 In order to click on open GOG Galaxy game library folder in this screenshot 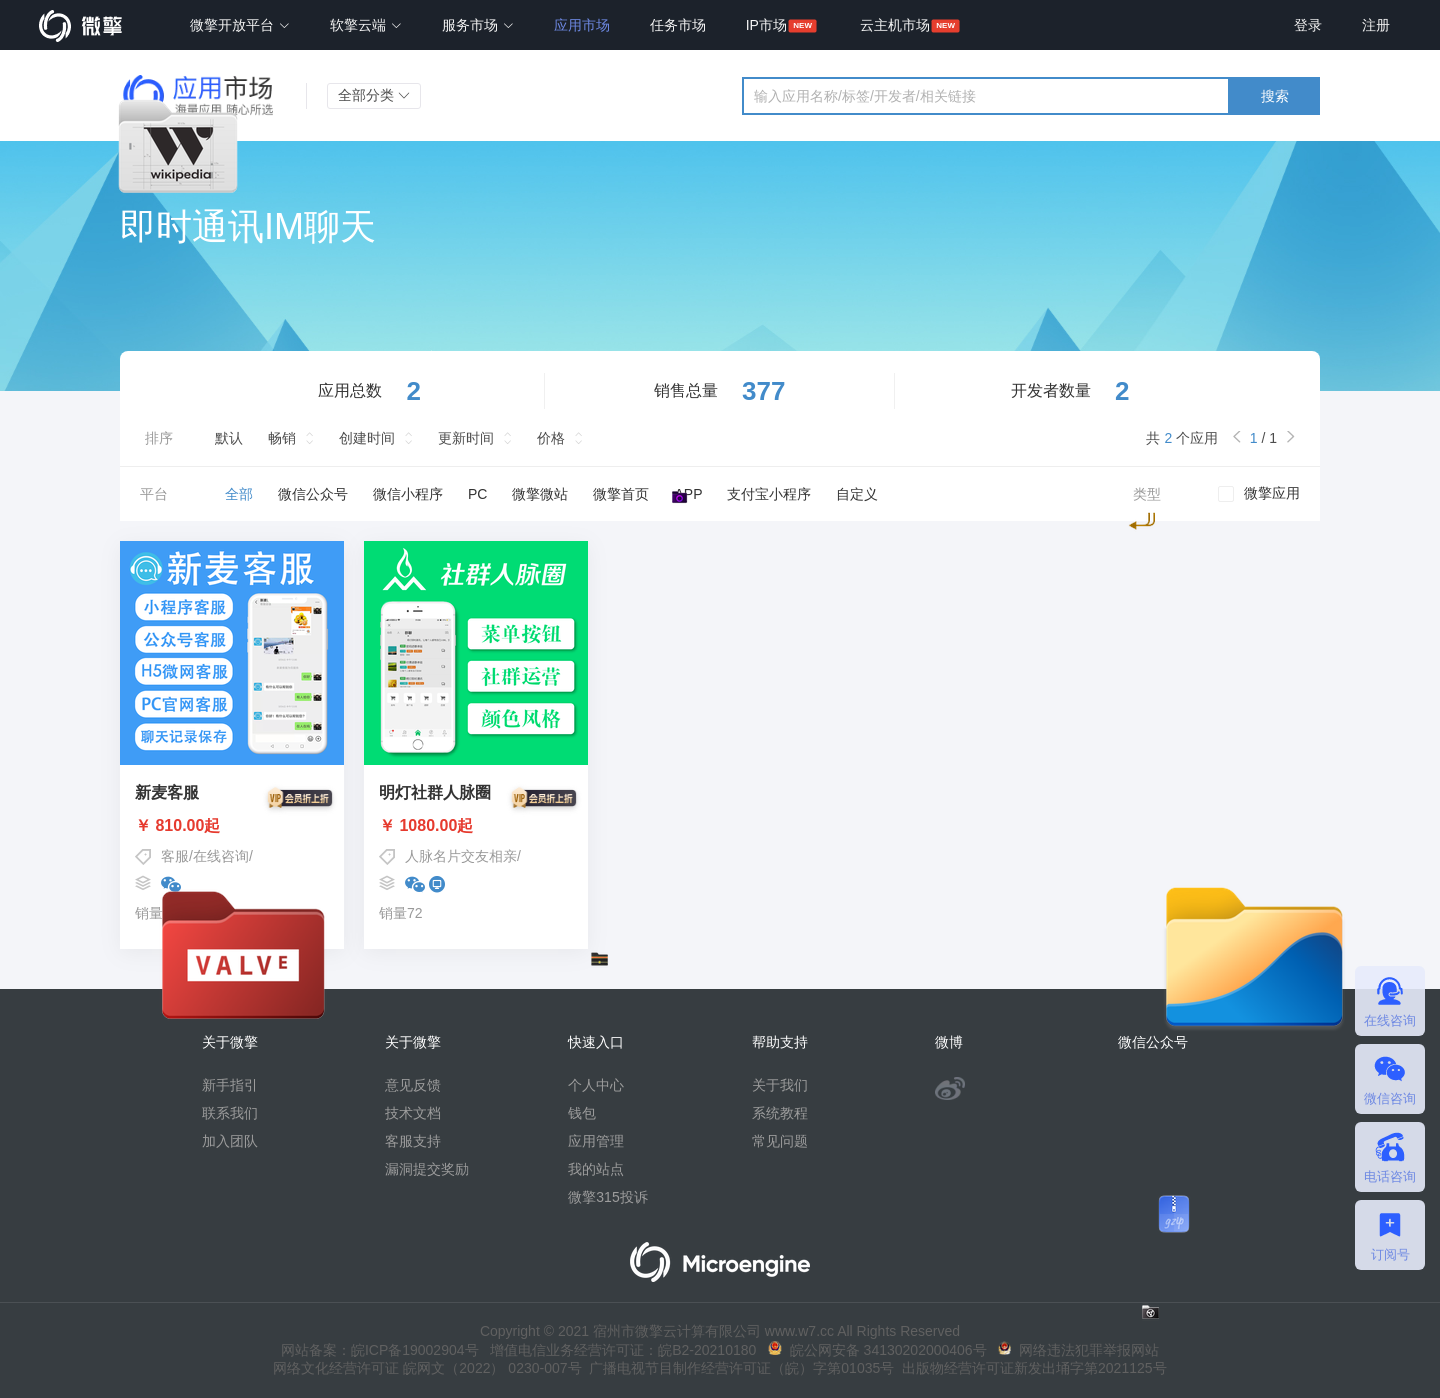, I will do `click(679, 497)`.